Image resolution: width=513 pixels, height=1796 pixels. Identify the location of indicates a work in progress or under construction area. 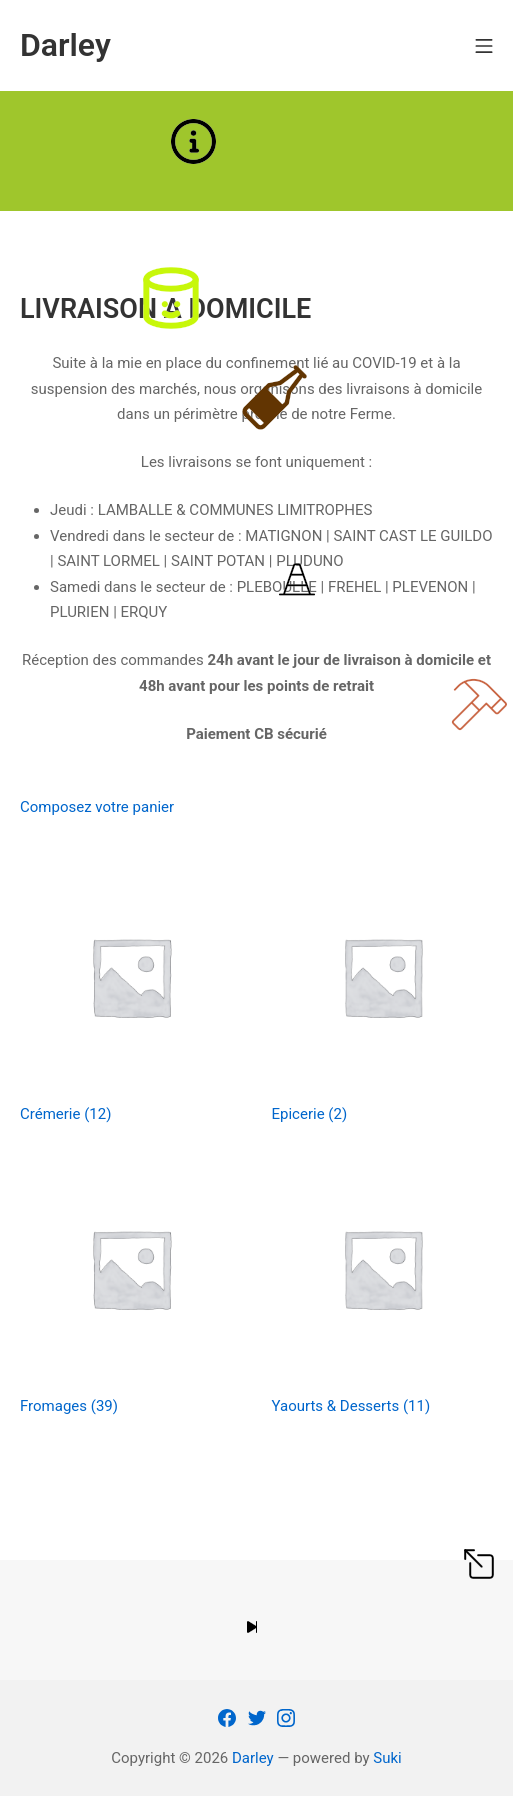
(297, 580).